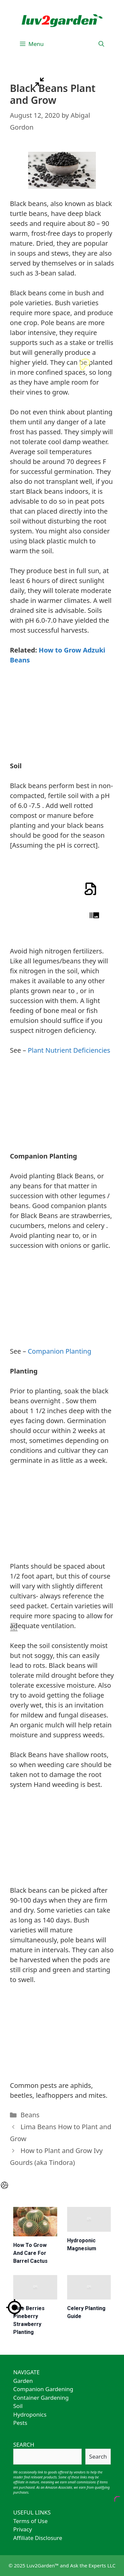  What do you see at coordinates (4, 2185) in the screenshot?
I see `view volleyball or beach sports activities` at bounding box center [4, 2185].